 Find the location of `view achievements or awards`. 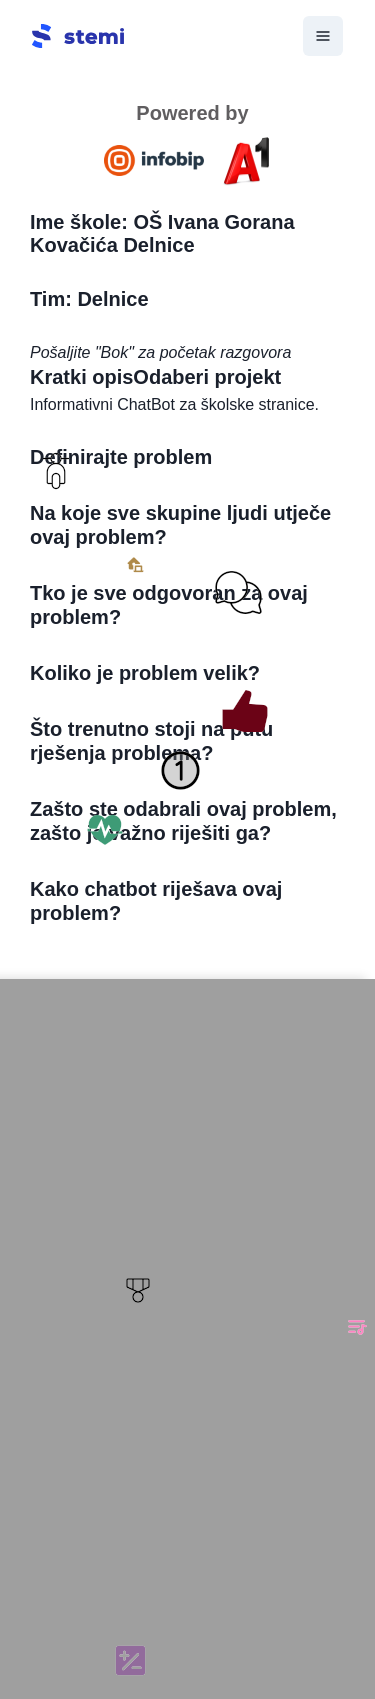

view achievements or awards is located at coordinates (138, 1289).